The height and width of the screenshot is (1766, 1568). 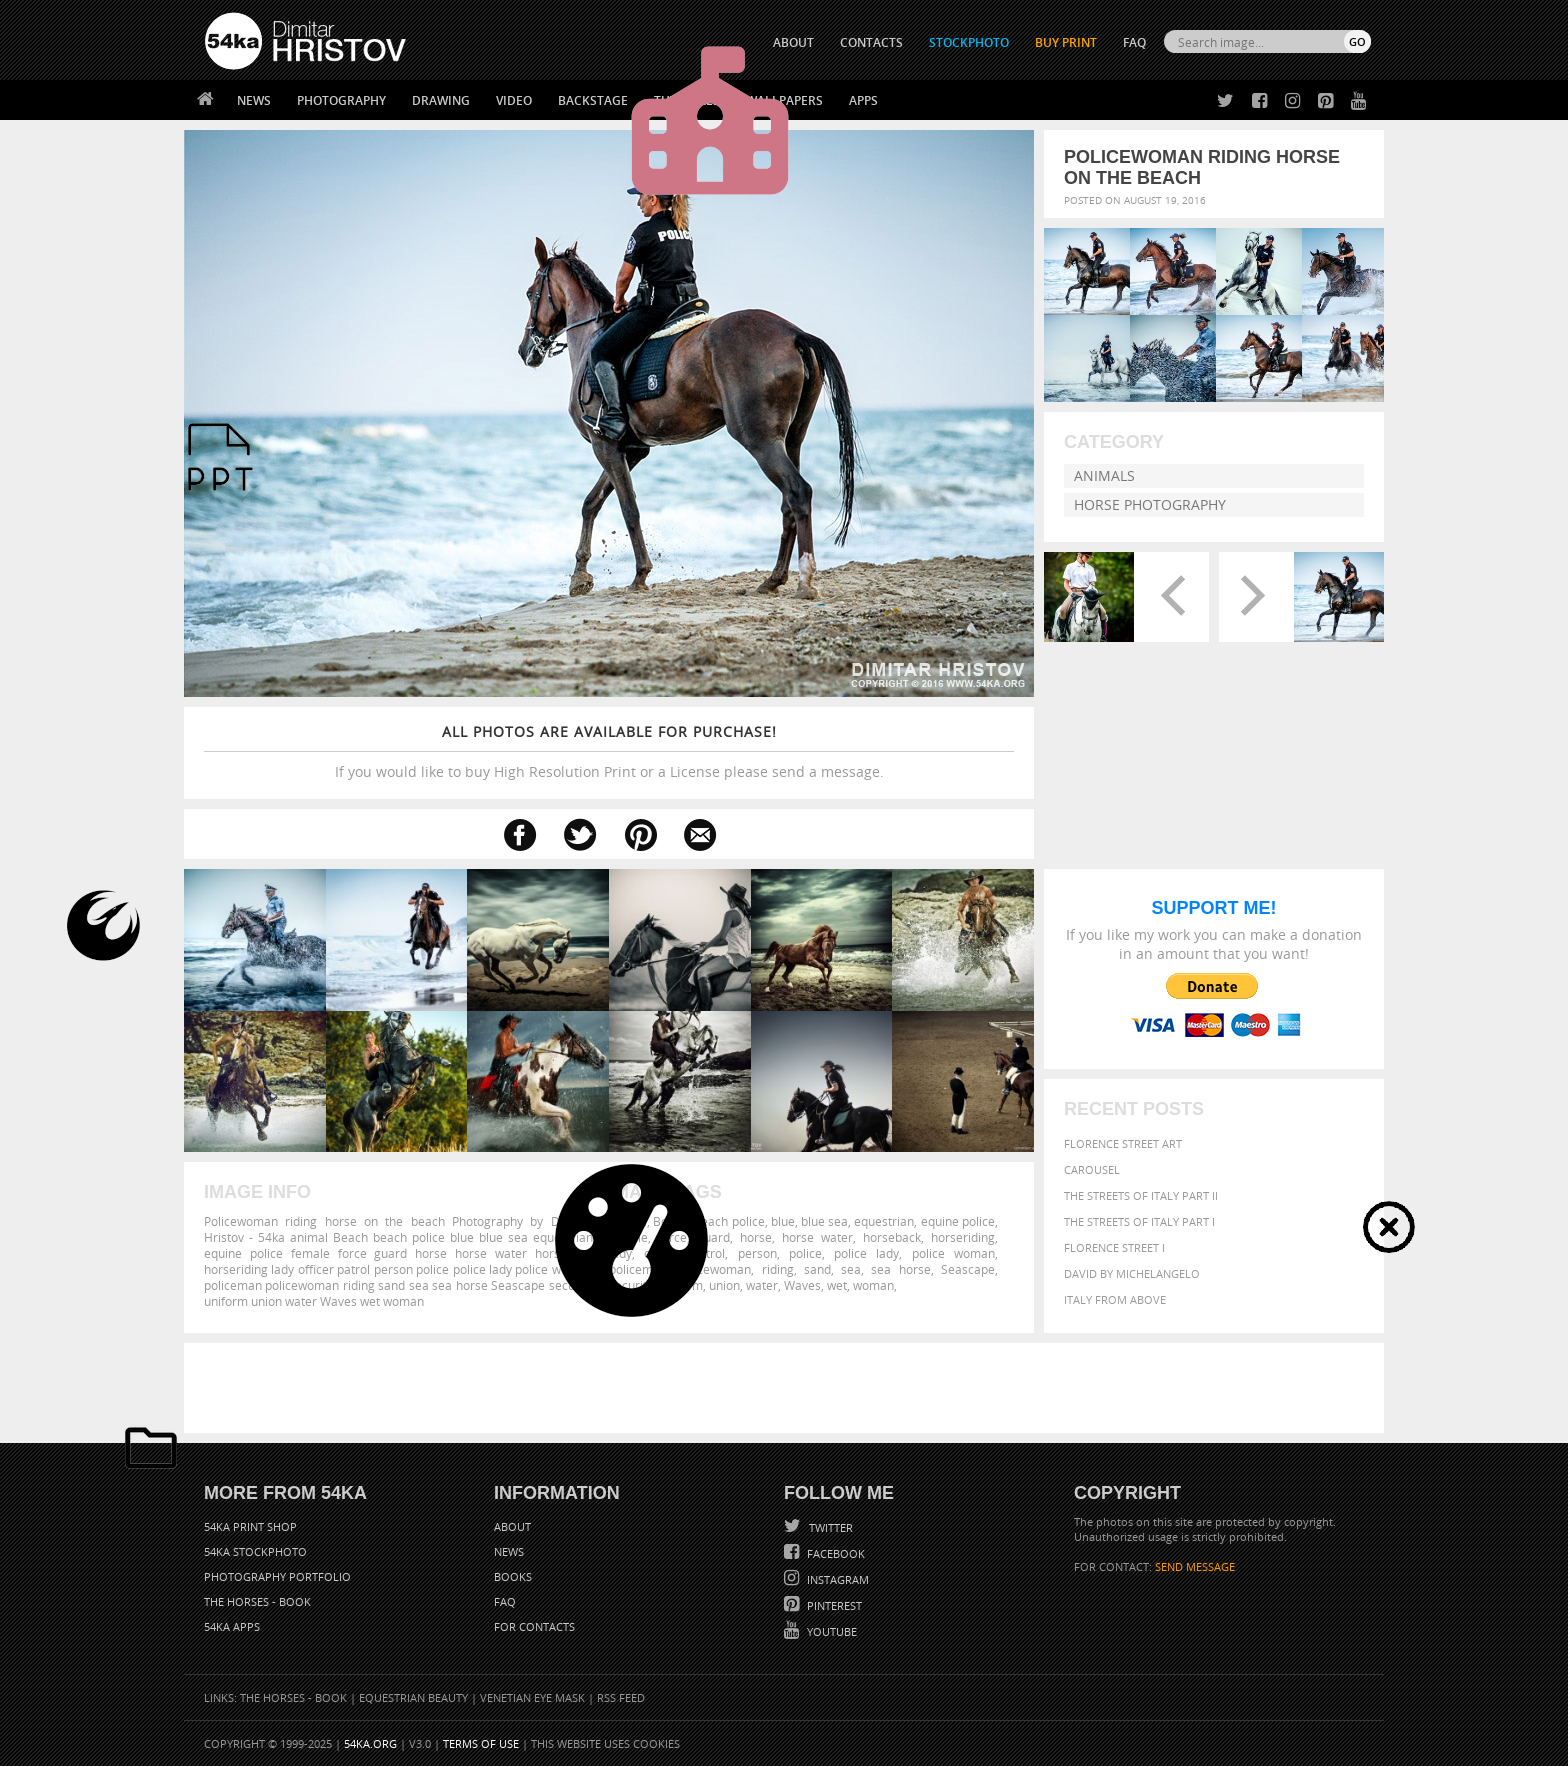 I want to click on view performance or speed metrics, so click(x=631, y=1240).